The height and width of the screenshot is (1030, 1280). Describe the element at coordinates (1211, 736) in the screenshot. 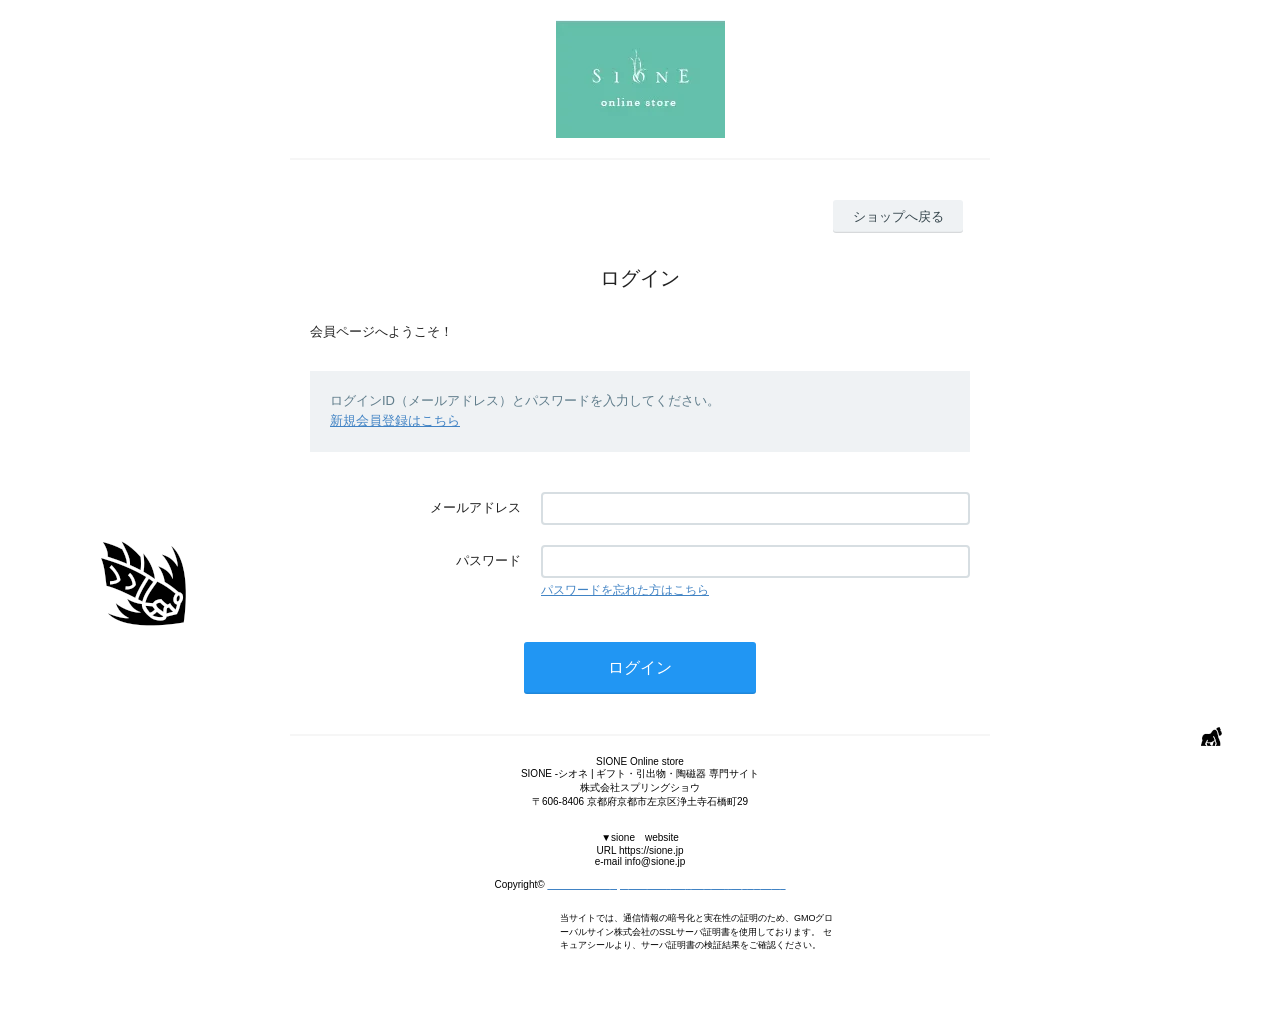

I see `gorilla character or avatar selection` at that location.